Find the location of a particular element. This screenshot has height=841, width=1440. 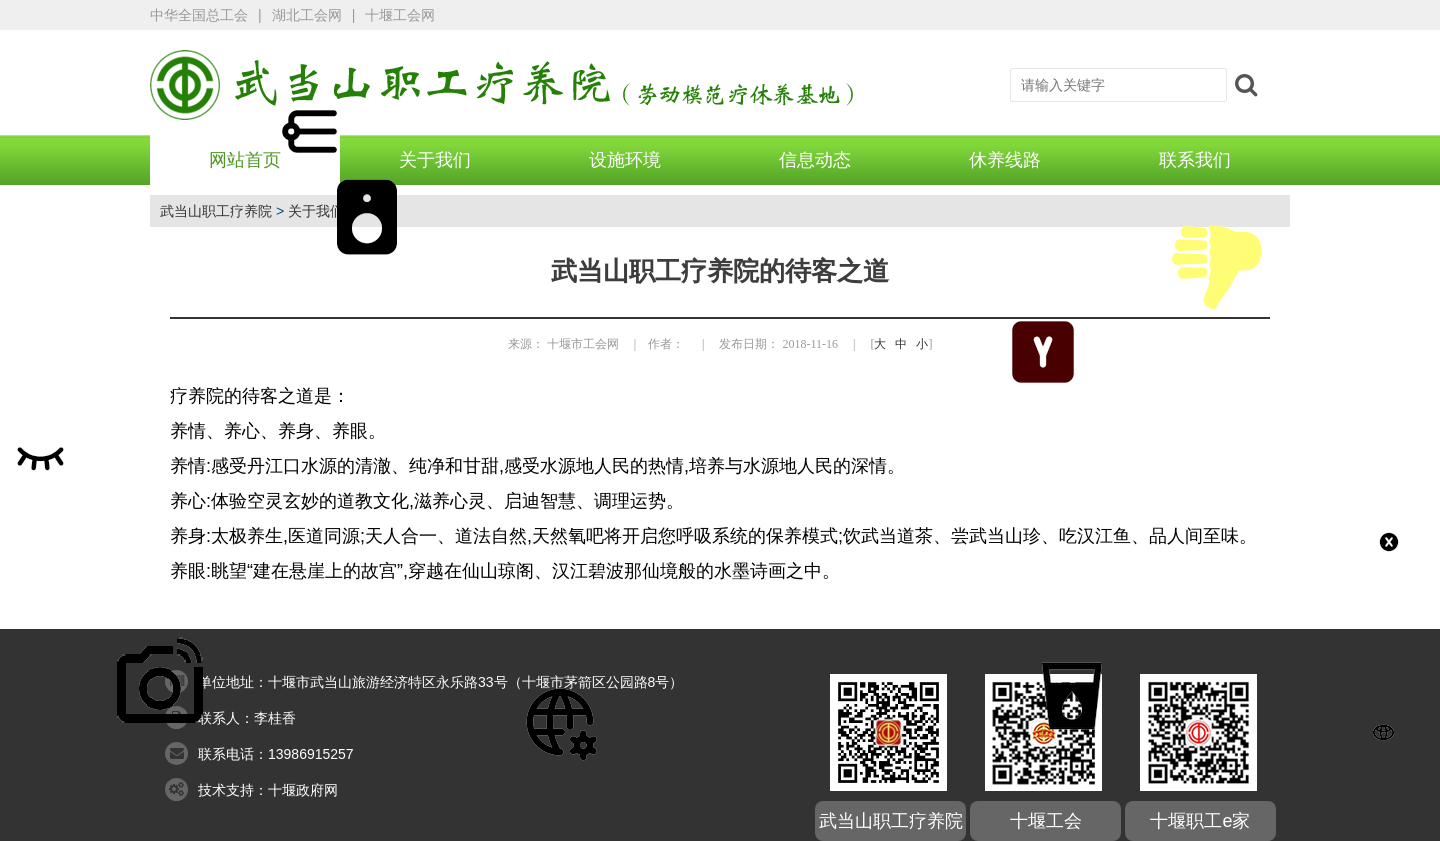

connect to a wireless or external camera is located at coordinates (160, 680).